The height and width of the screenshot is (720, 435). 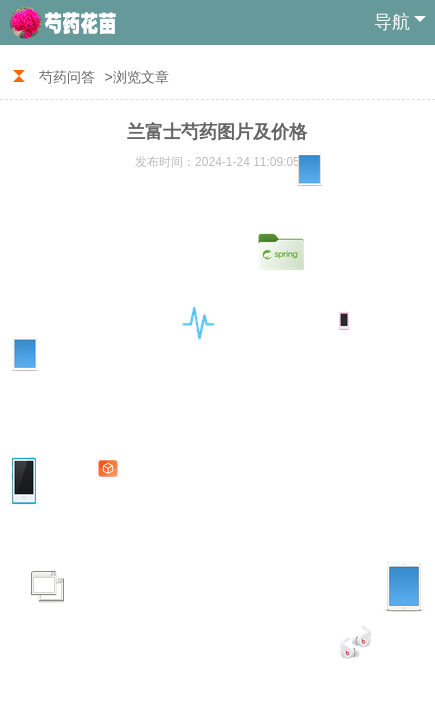 I want to click on beats fit pro earbuds bluetooth device, so click(x=355, y=642).